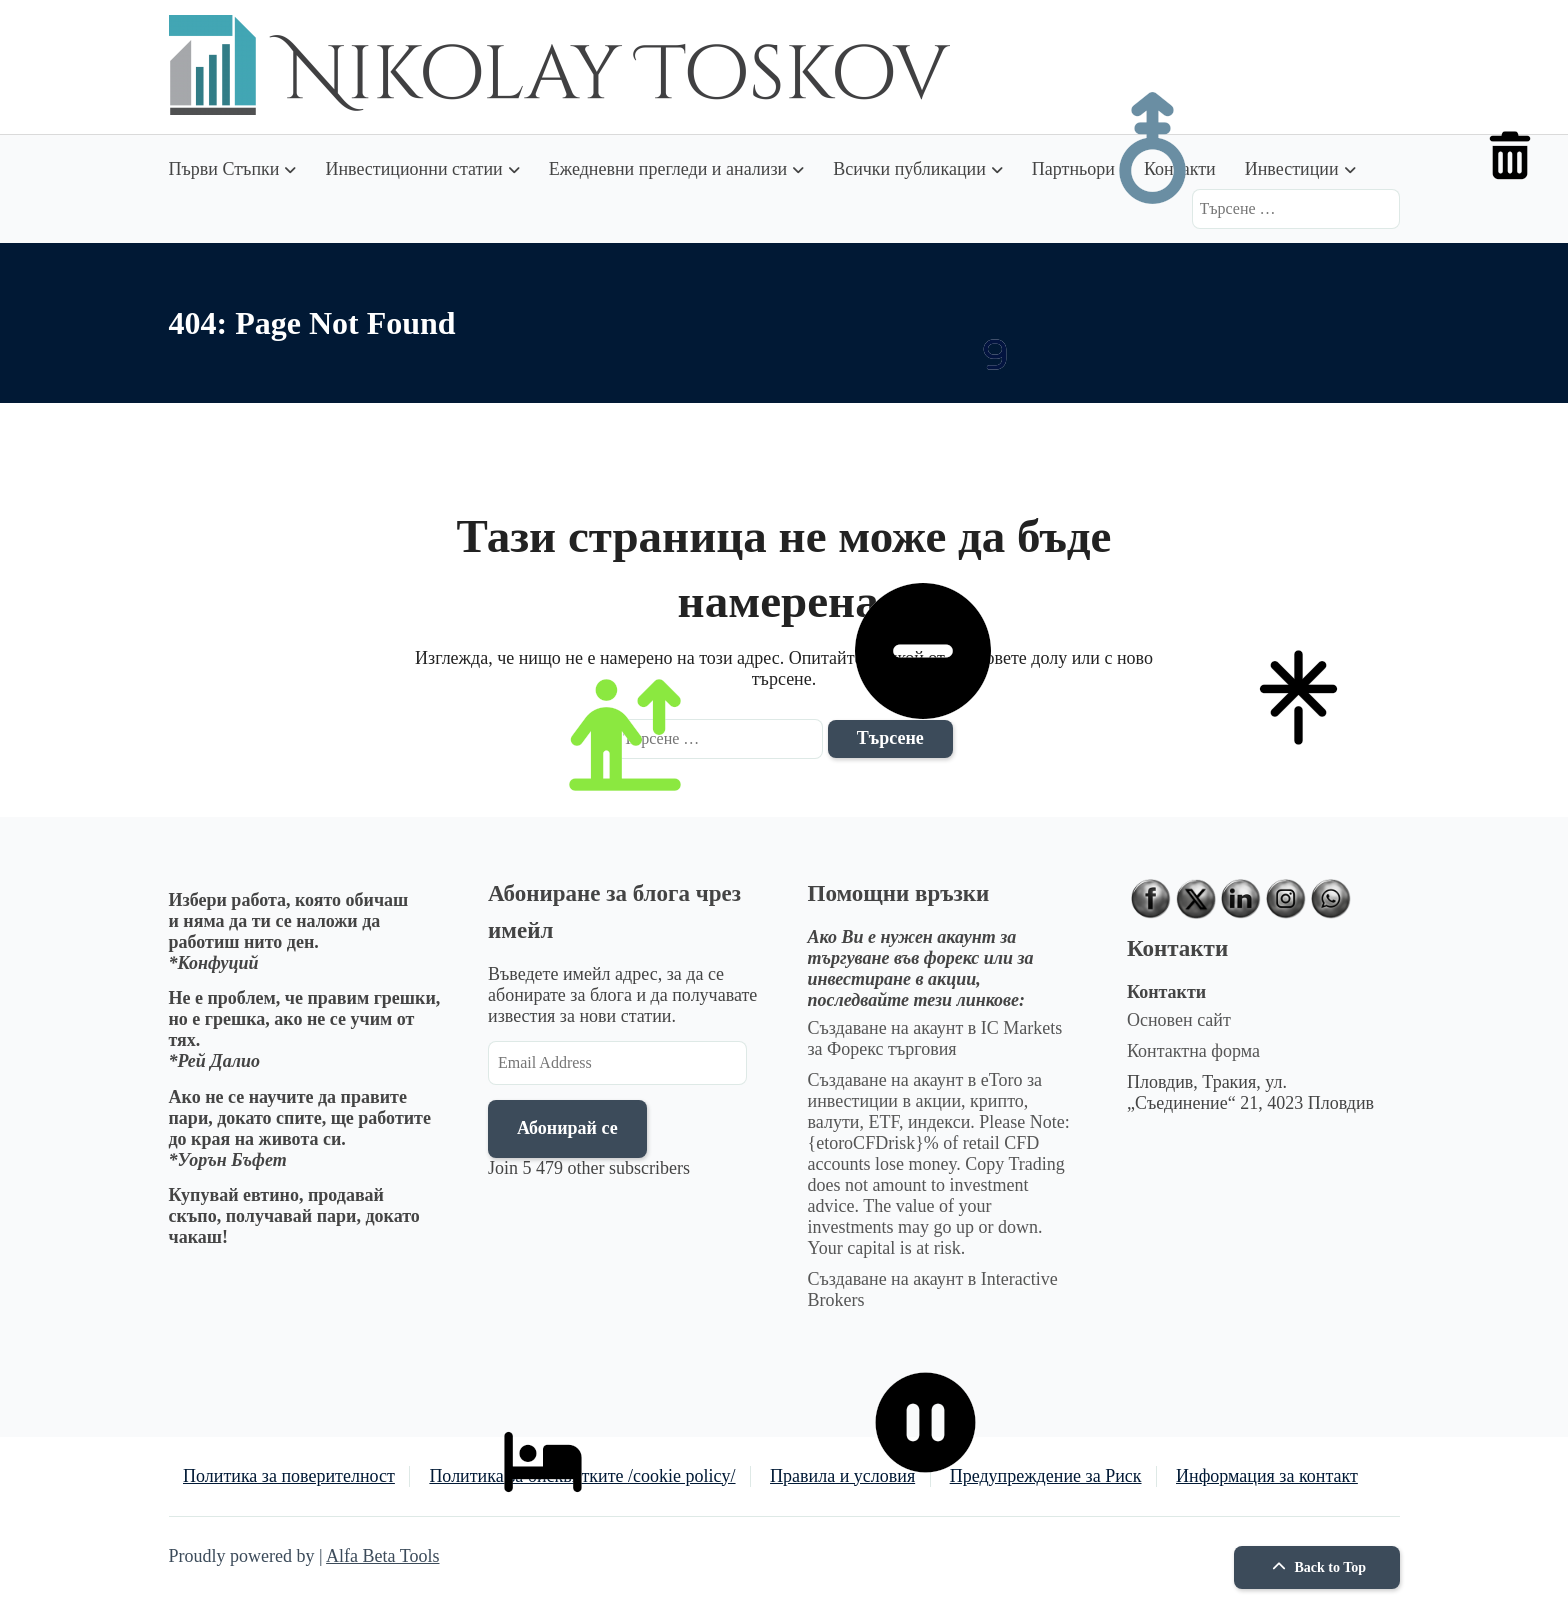 Image resolution: width=1568 pixels, height=1618 pixels. What do you see at coordinates (923, 651) in the screenshot?
I see `remove an item from a list` at bounding box center [923, 651].